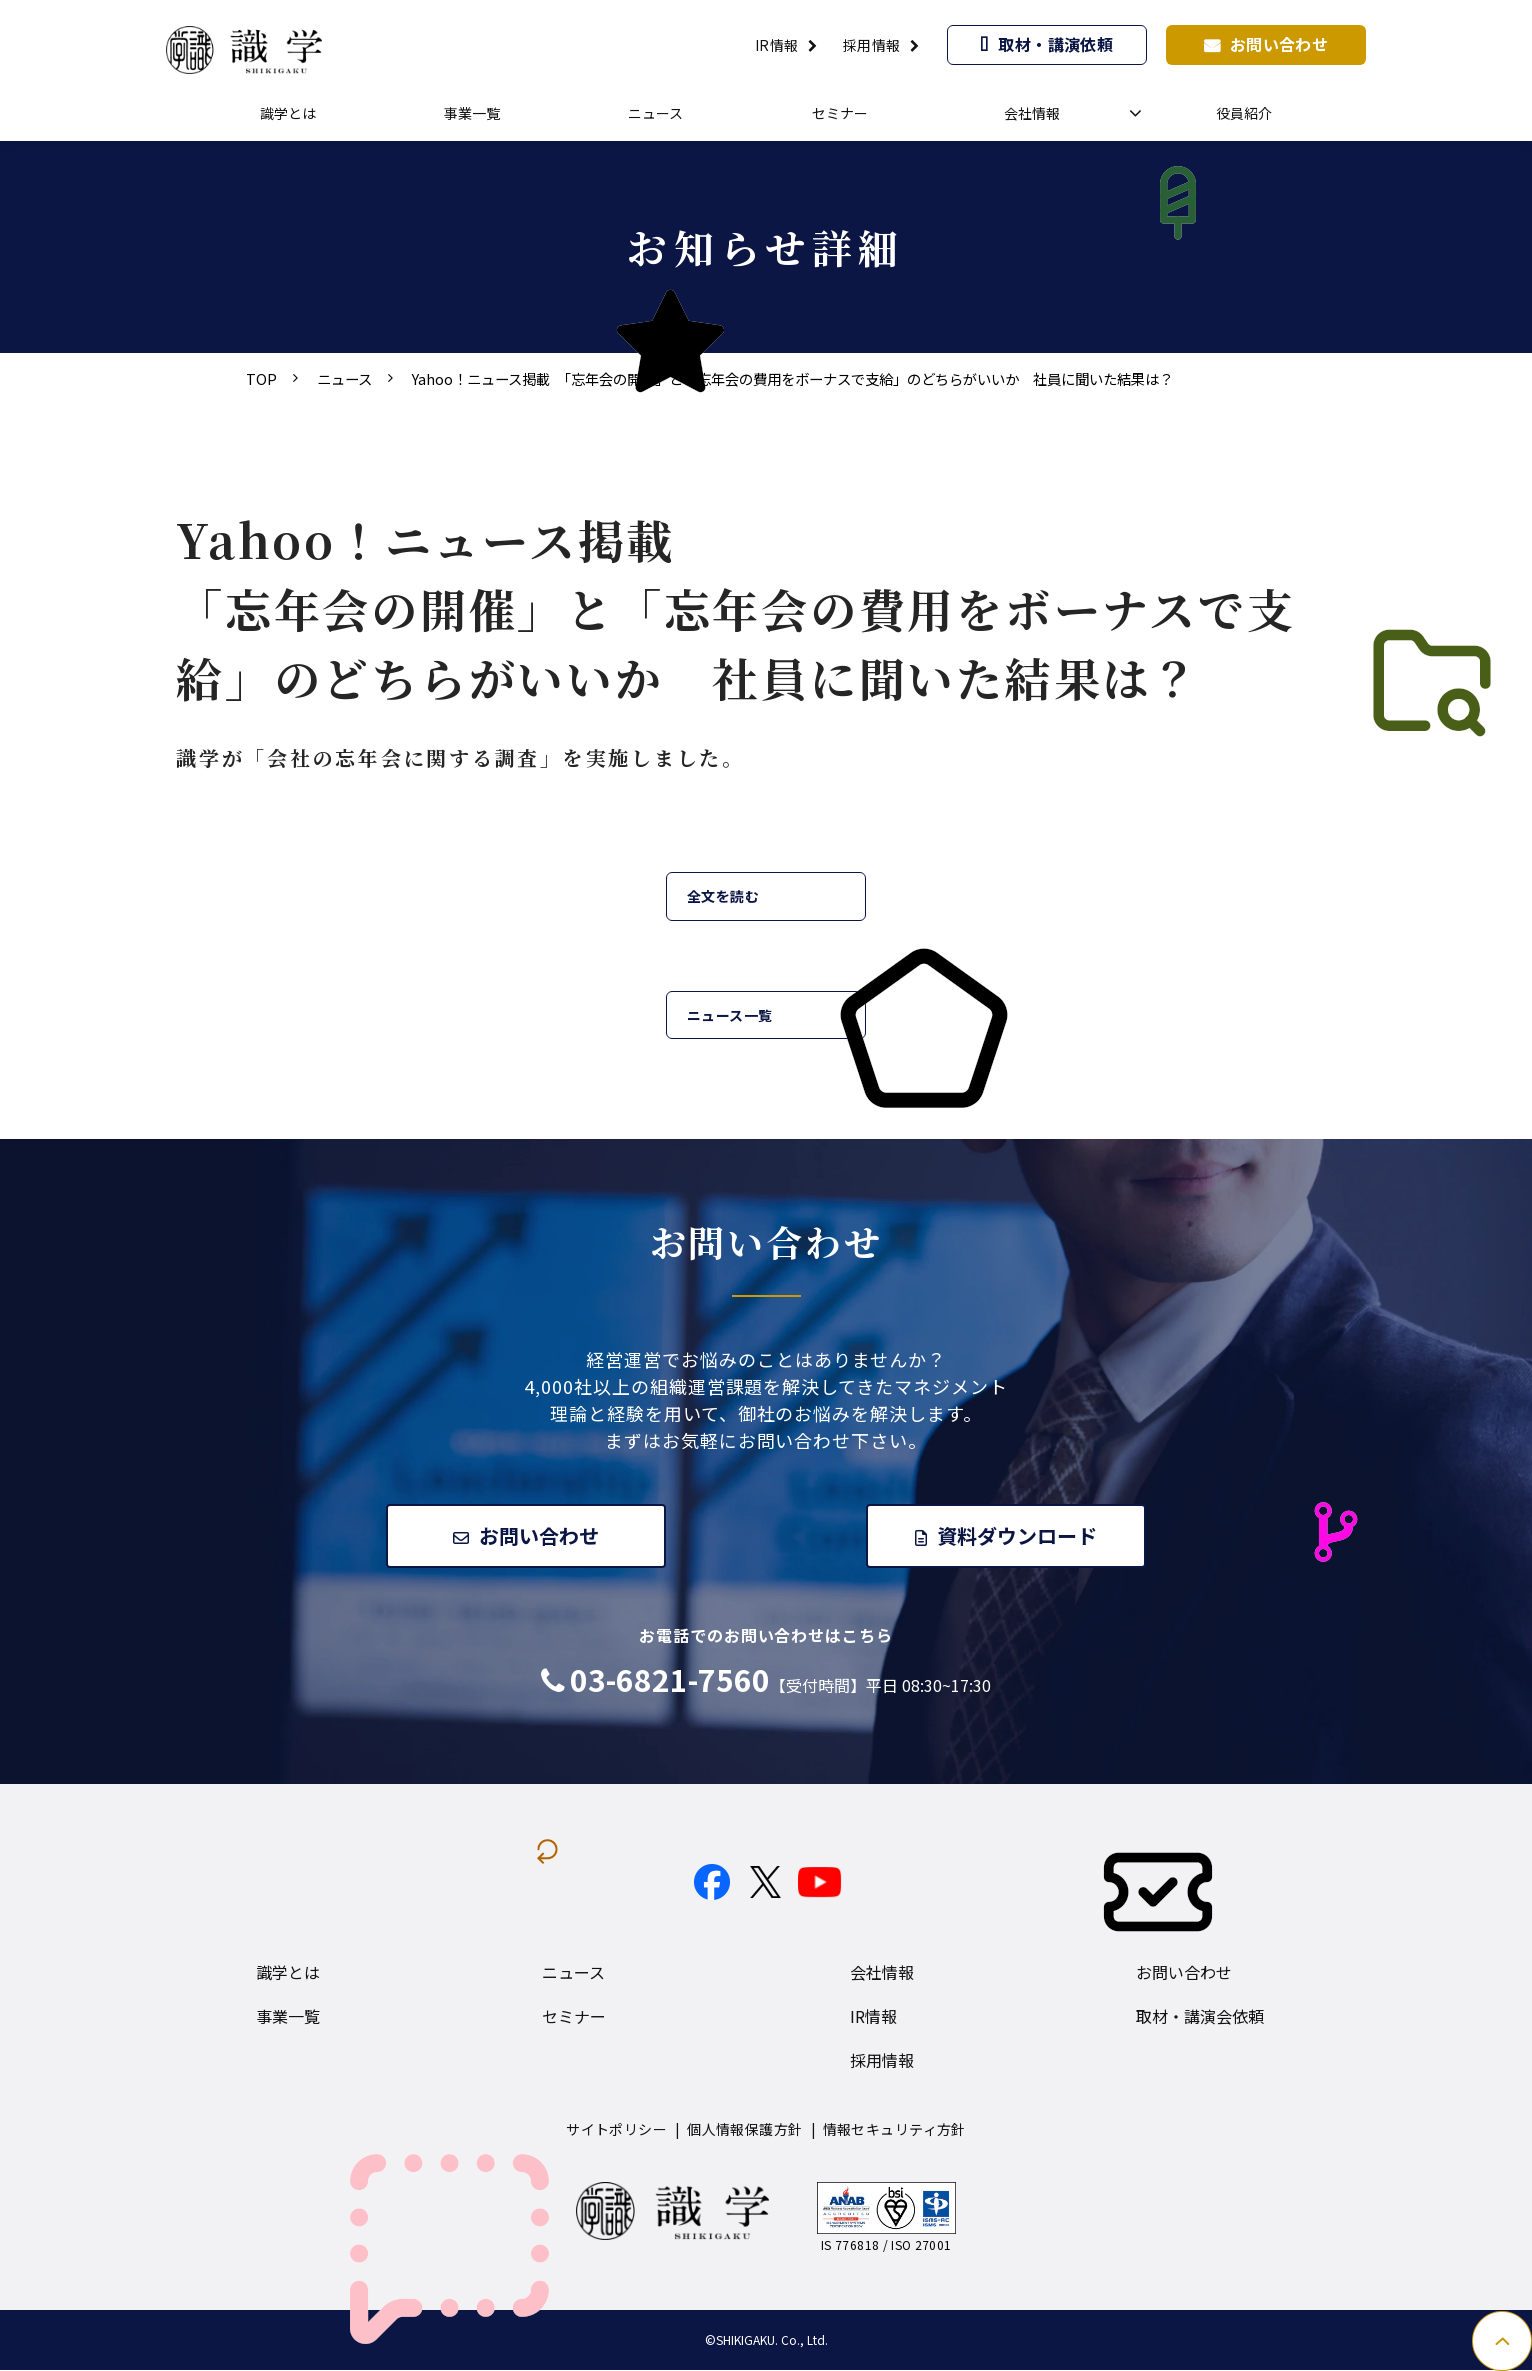 The height and width of the screenshot is (2371, 1532). Describe the element at coordinates (1178, 202) in the screenshot. I see `browse desserts or frozen treats` at that location.